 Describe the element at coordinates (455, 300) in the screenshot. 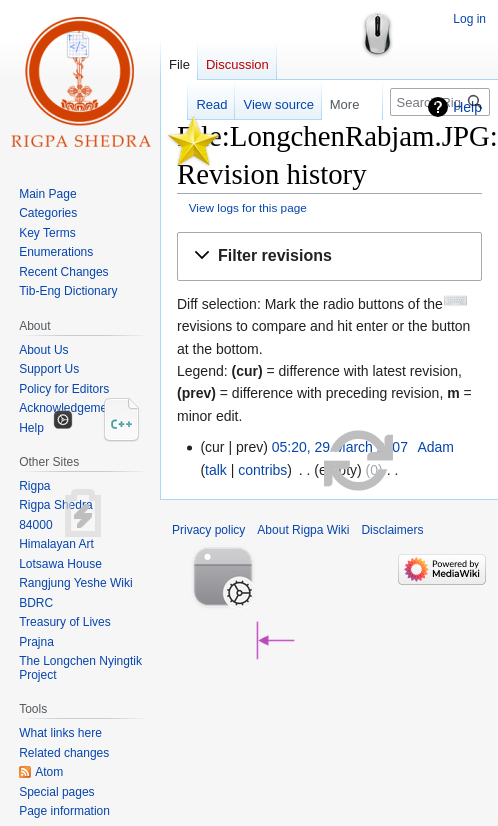

I see `access keyboard settings` at that location.